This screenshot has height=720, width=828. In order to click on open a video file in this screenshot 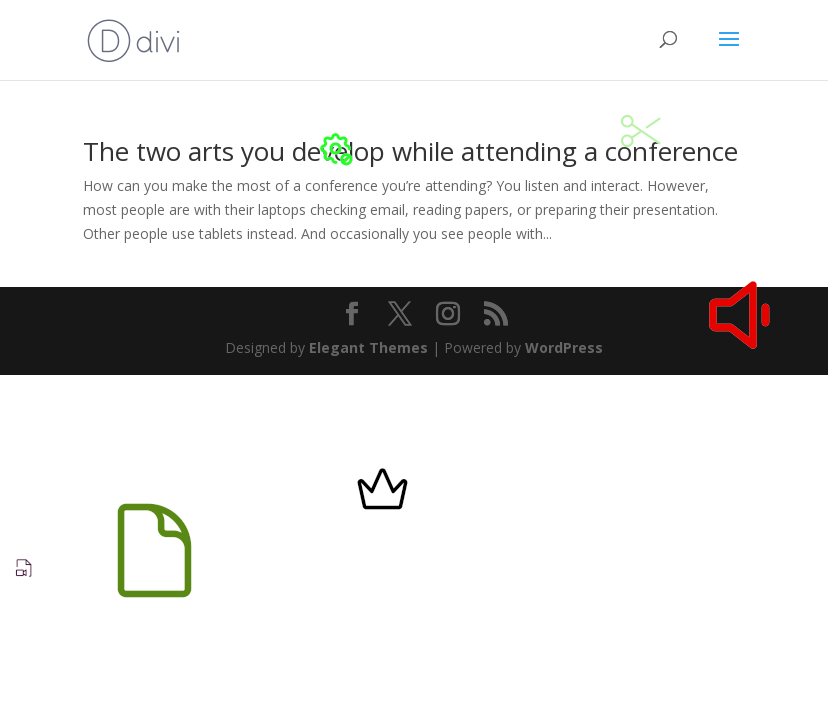, I will do `click(24, 568)`.